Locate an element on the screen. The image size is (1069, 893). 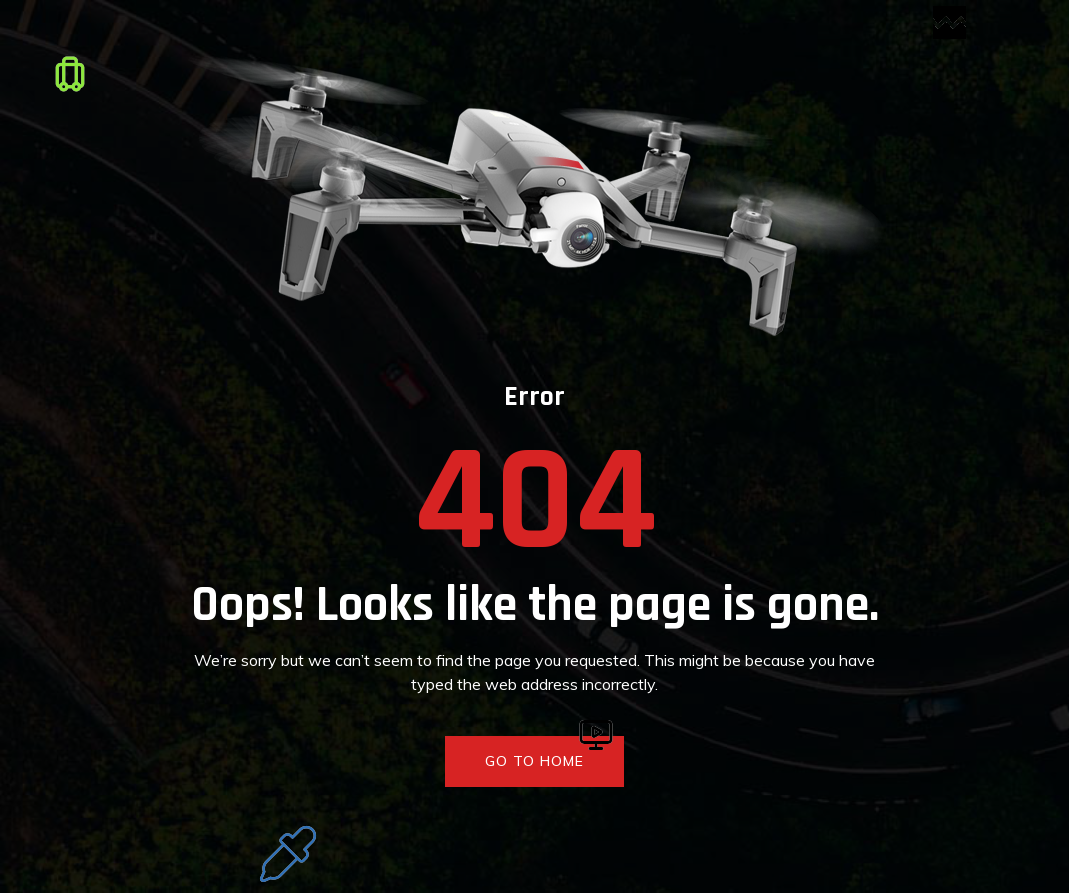
pick a color from the screen is located at coordinates (288, 854).